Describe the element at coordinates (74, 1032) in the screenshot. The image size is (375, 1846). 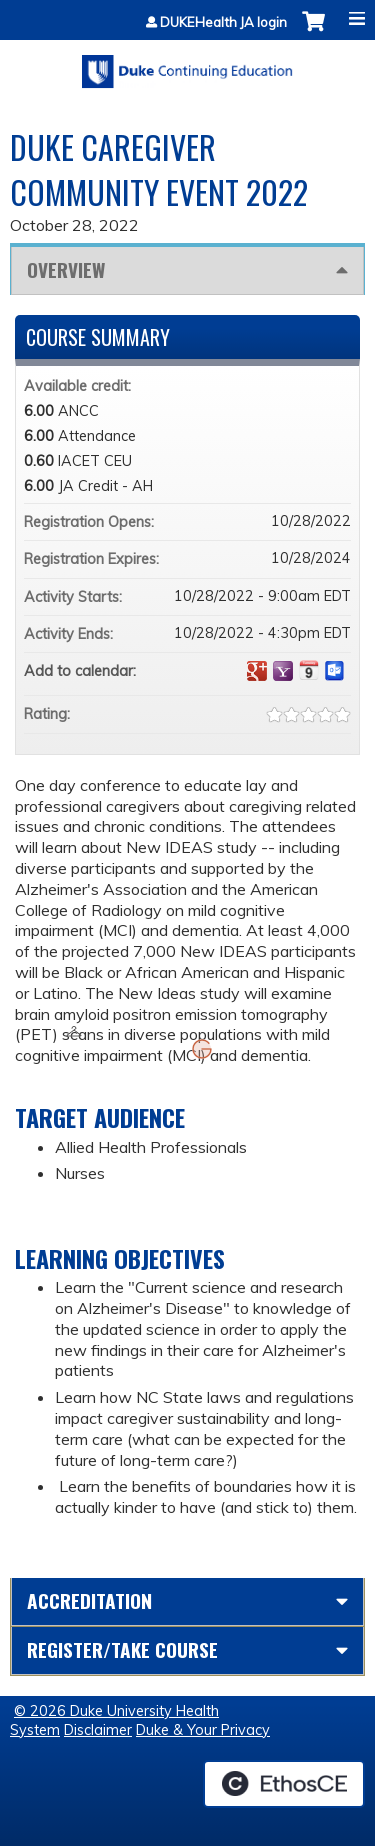
I see `access wardrobe or clothing options` at that location.